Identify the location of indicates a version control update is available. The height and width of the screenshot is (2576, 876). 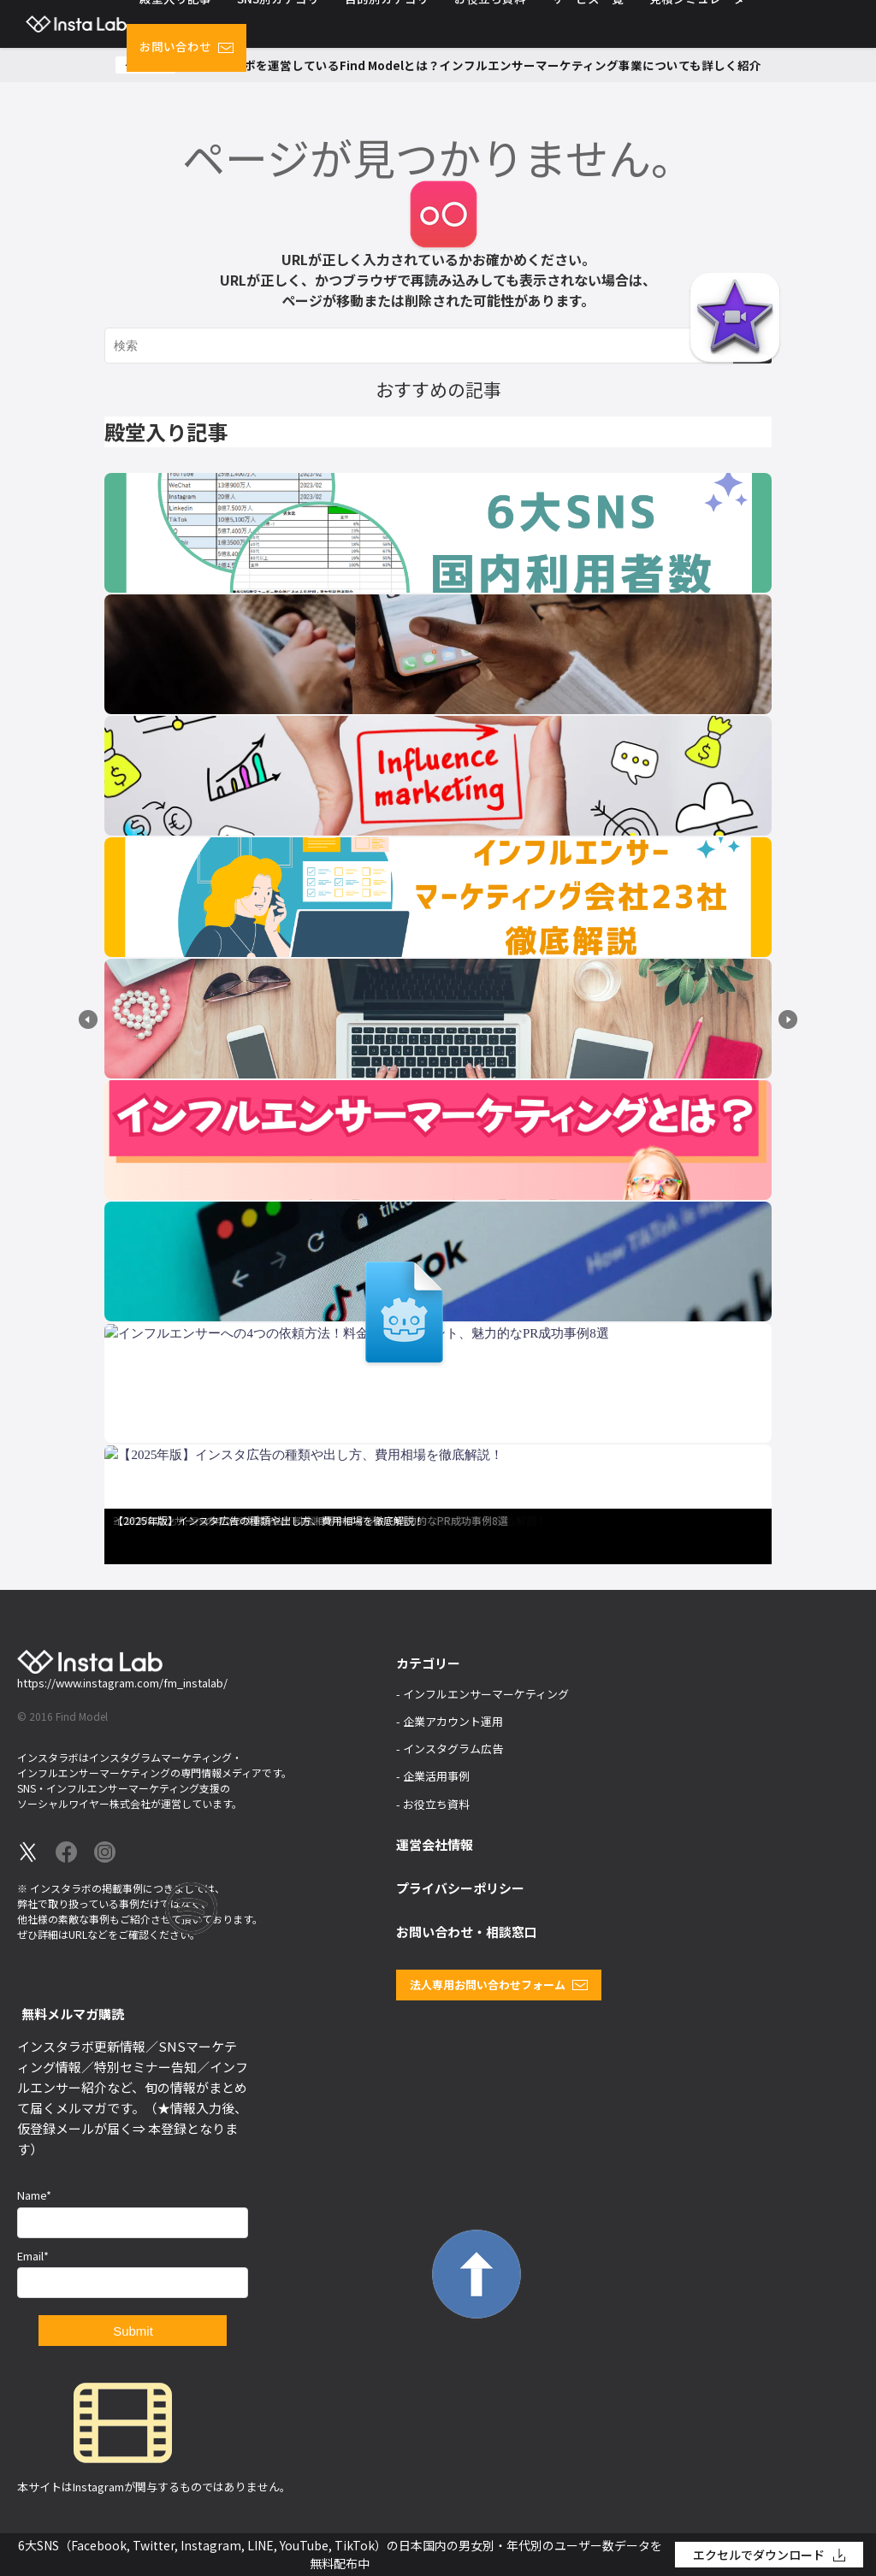
(476, 2274).